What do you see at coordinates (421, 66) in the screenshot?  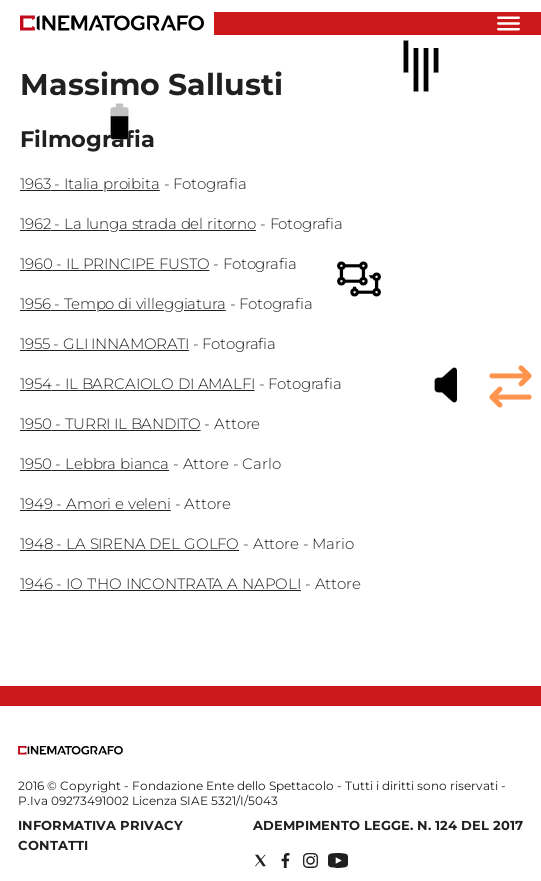 I see `open Gitter chat platform` at bounding box center [421, 66].